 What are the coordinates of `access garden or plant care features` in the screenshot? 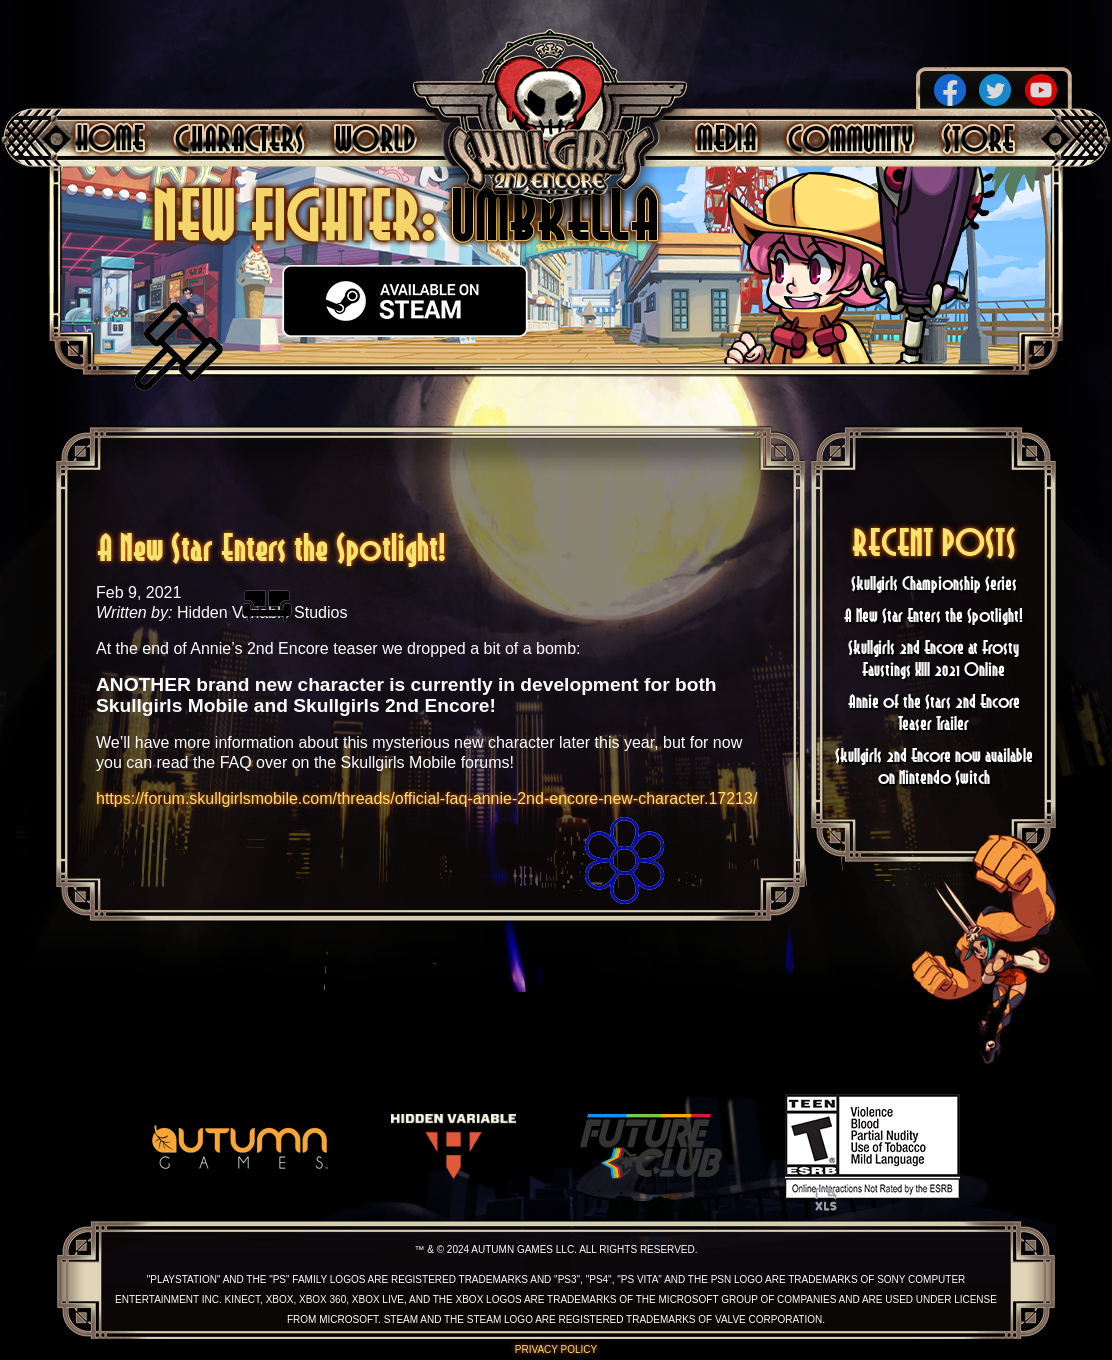 It's located at (624, 860).